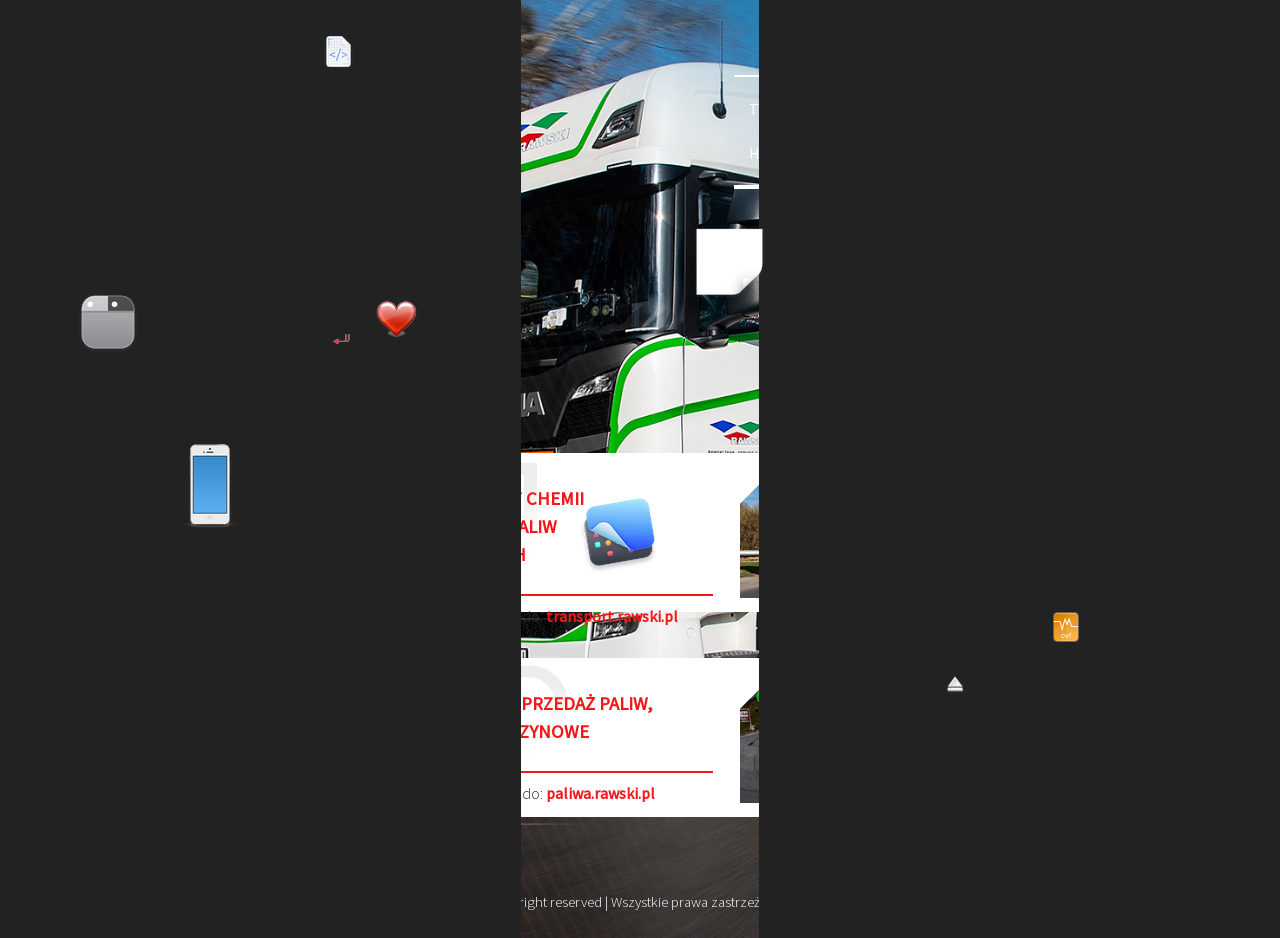  What do you see at coordinates (618, 533) in the screenshot?
I see `access screen capture or screenshot tool` at bounding box center [618, 533].